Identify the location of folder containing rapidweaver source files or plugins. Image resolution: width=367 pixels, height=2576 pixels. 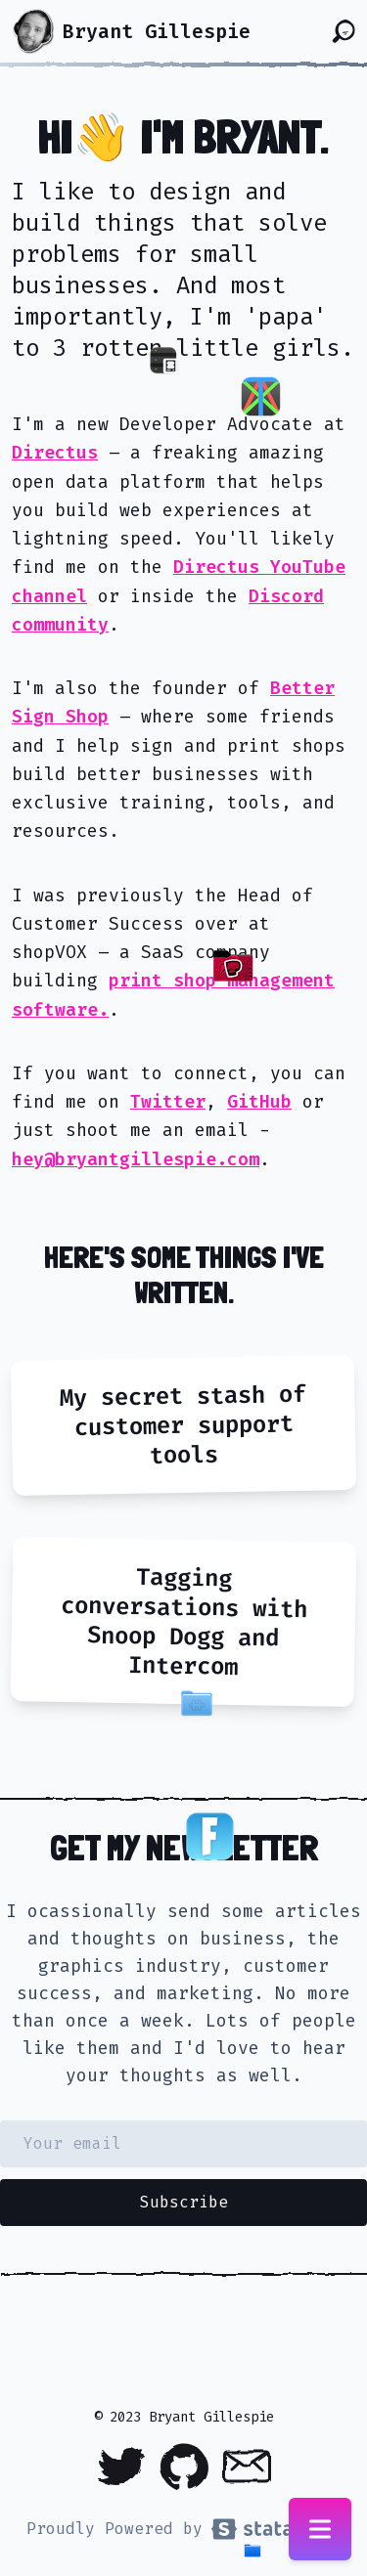
(197, 1703).